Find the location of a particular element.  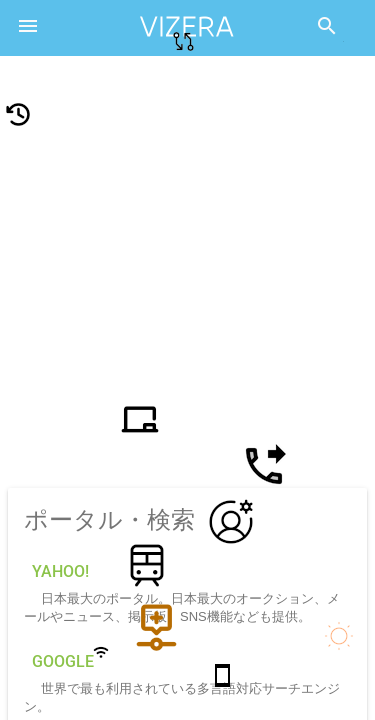

view code changes between versions is located at coordinates (183, 41).